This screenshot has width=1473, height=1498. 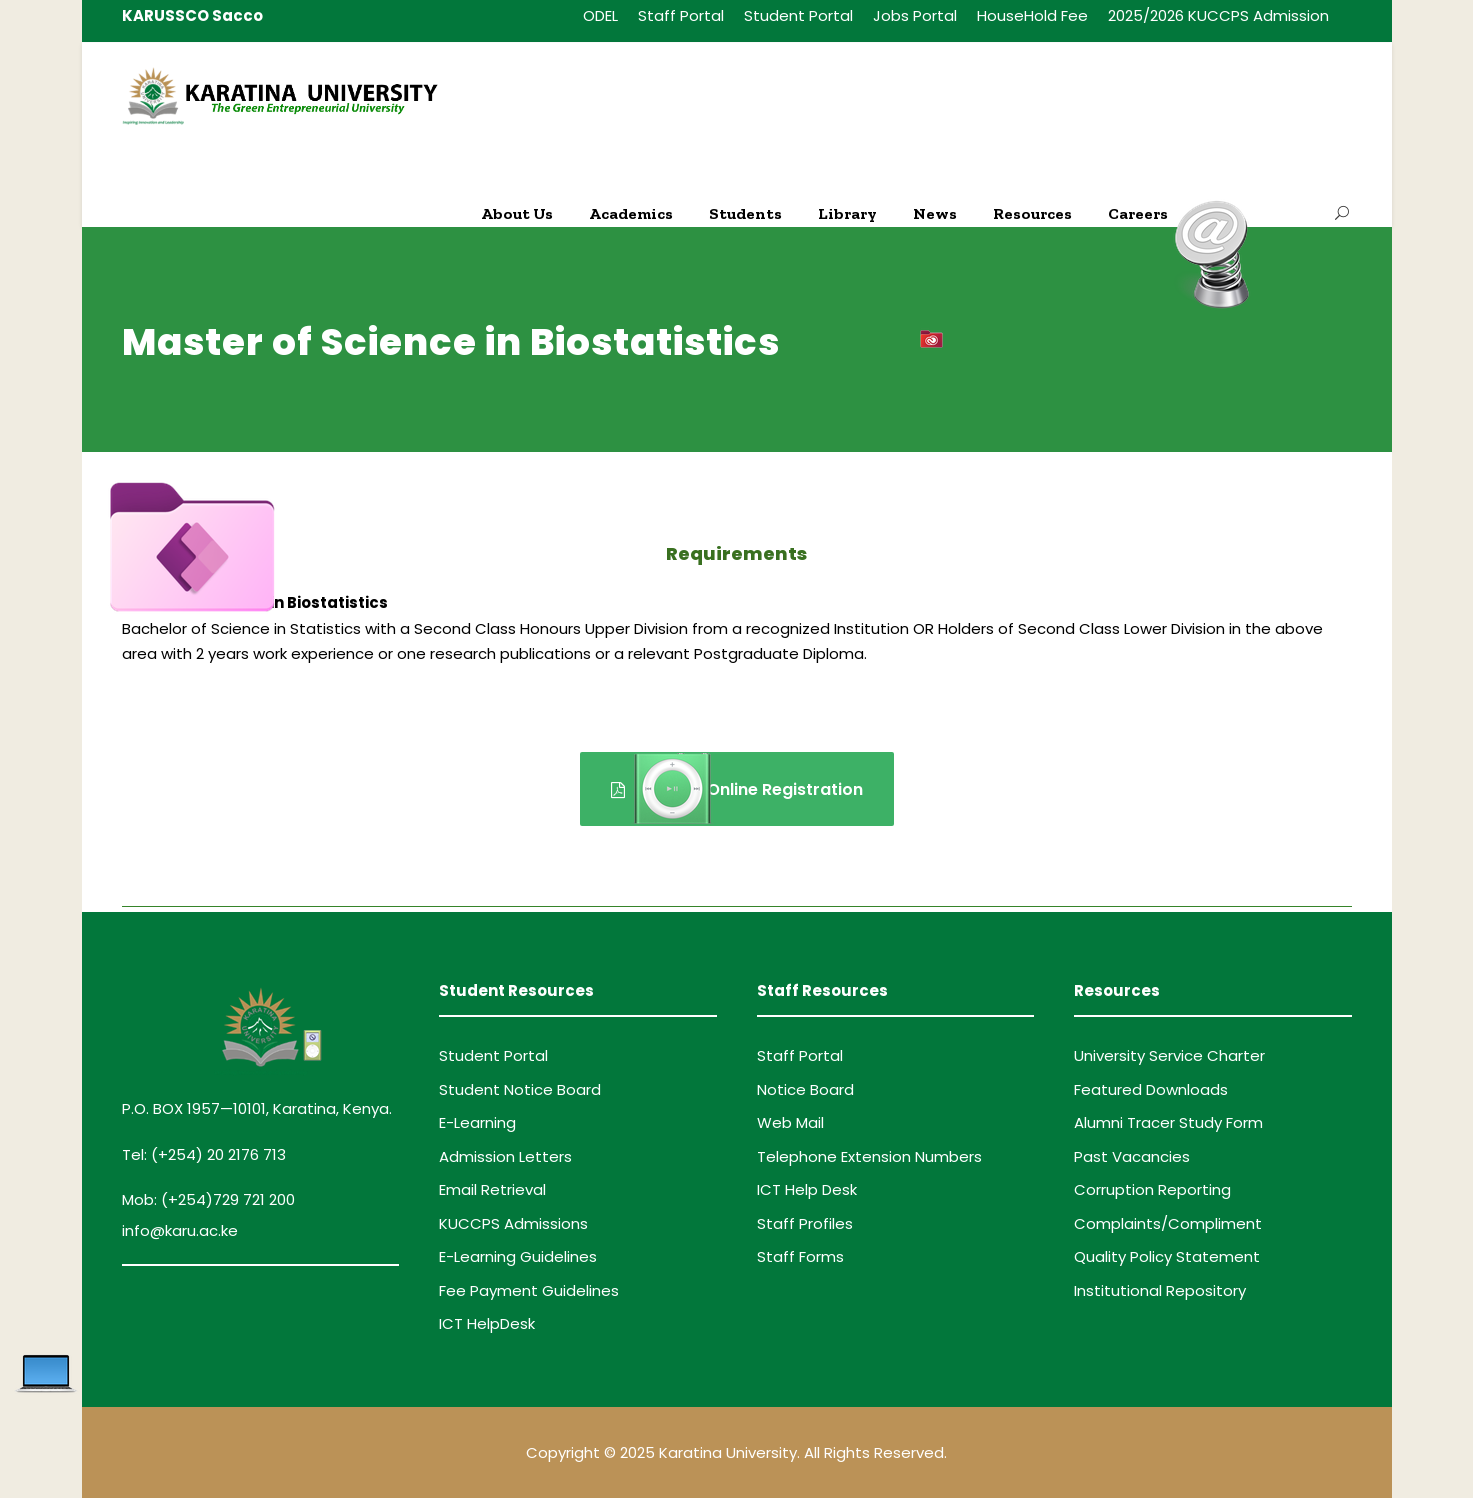 I want to click on iPod shuffle device icon, so click(x=672, y=788).